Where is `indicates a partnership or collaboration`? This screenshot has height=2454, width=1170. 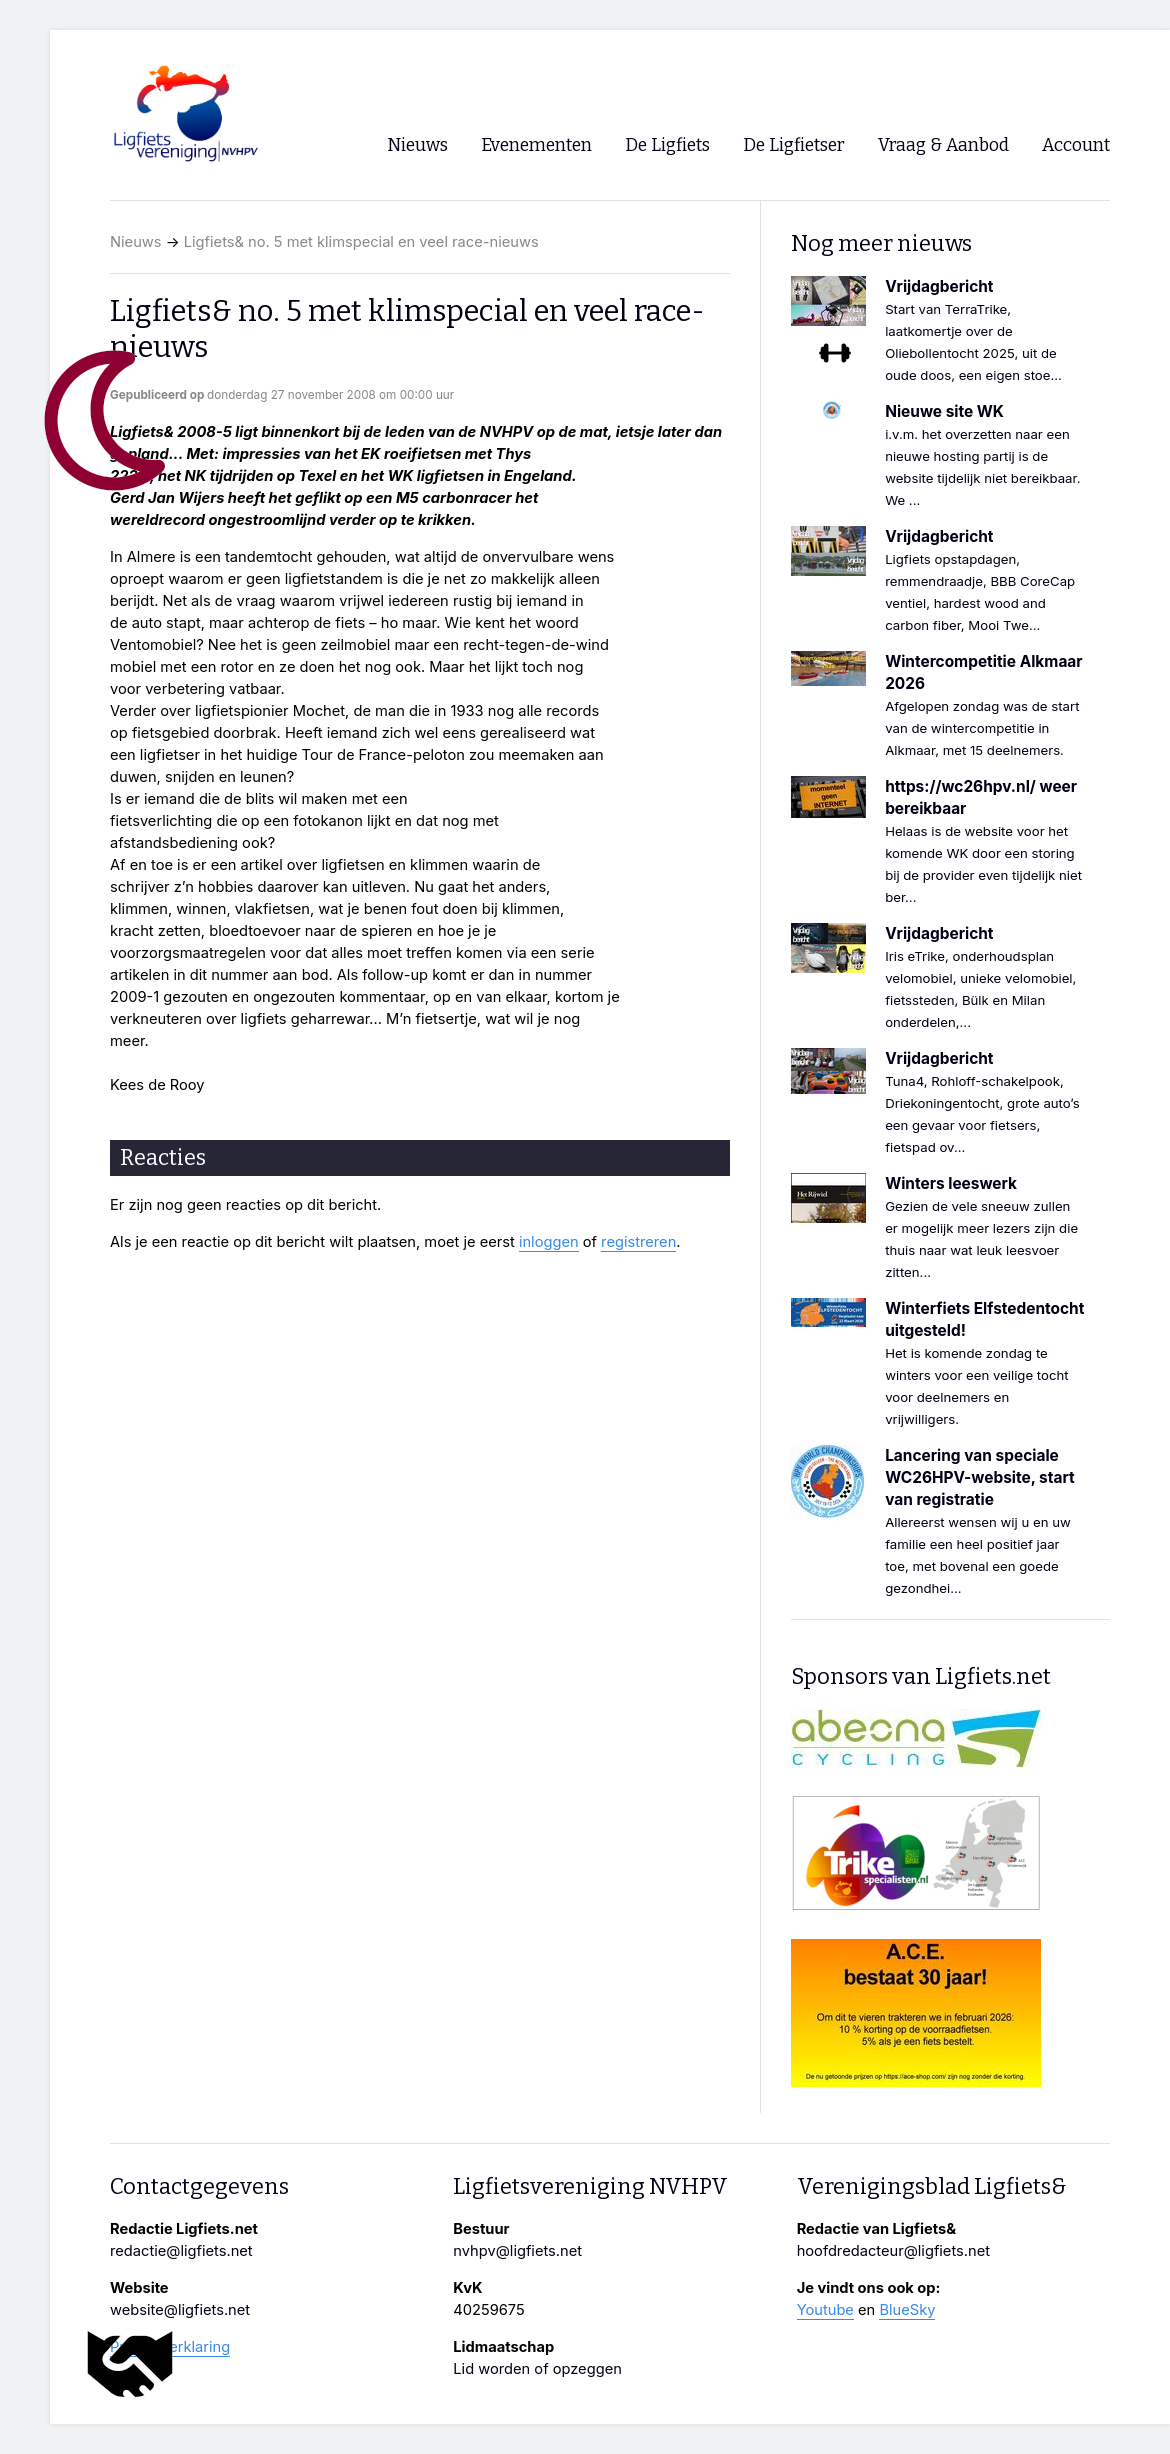
indicates a partnership or collaboration is located at coordinates (130, 2364).